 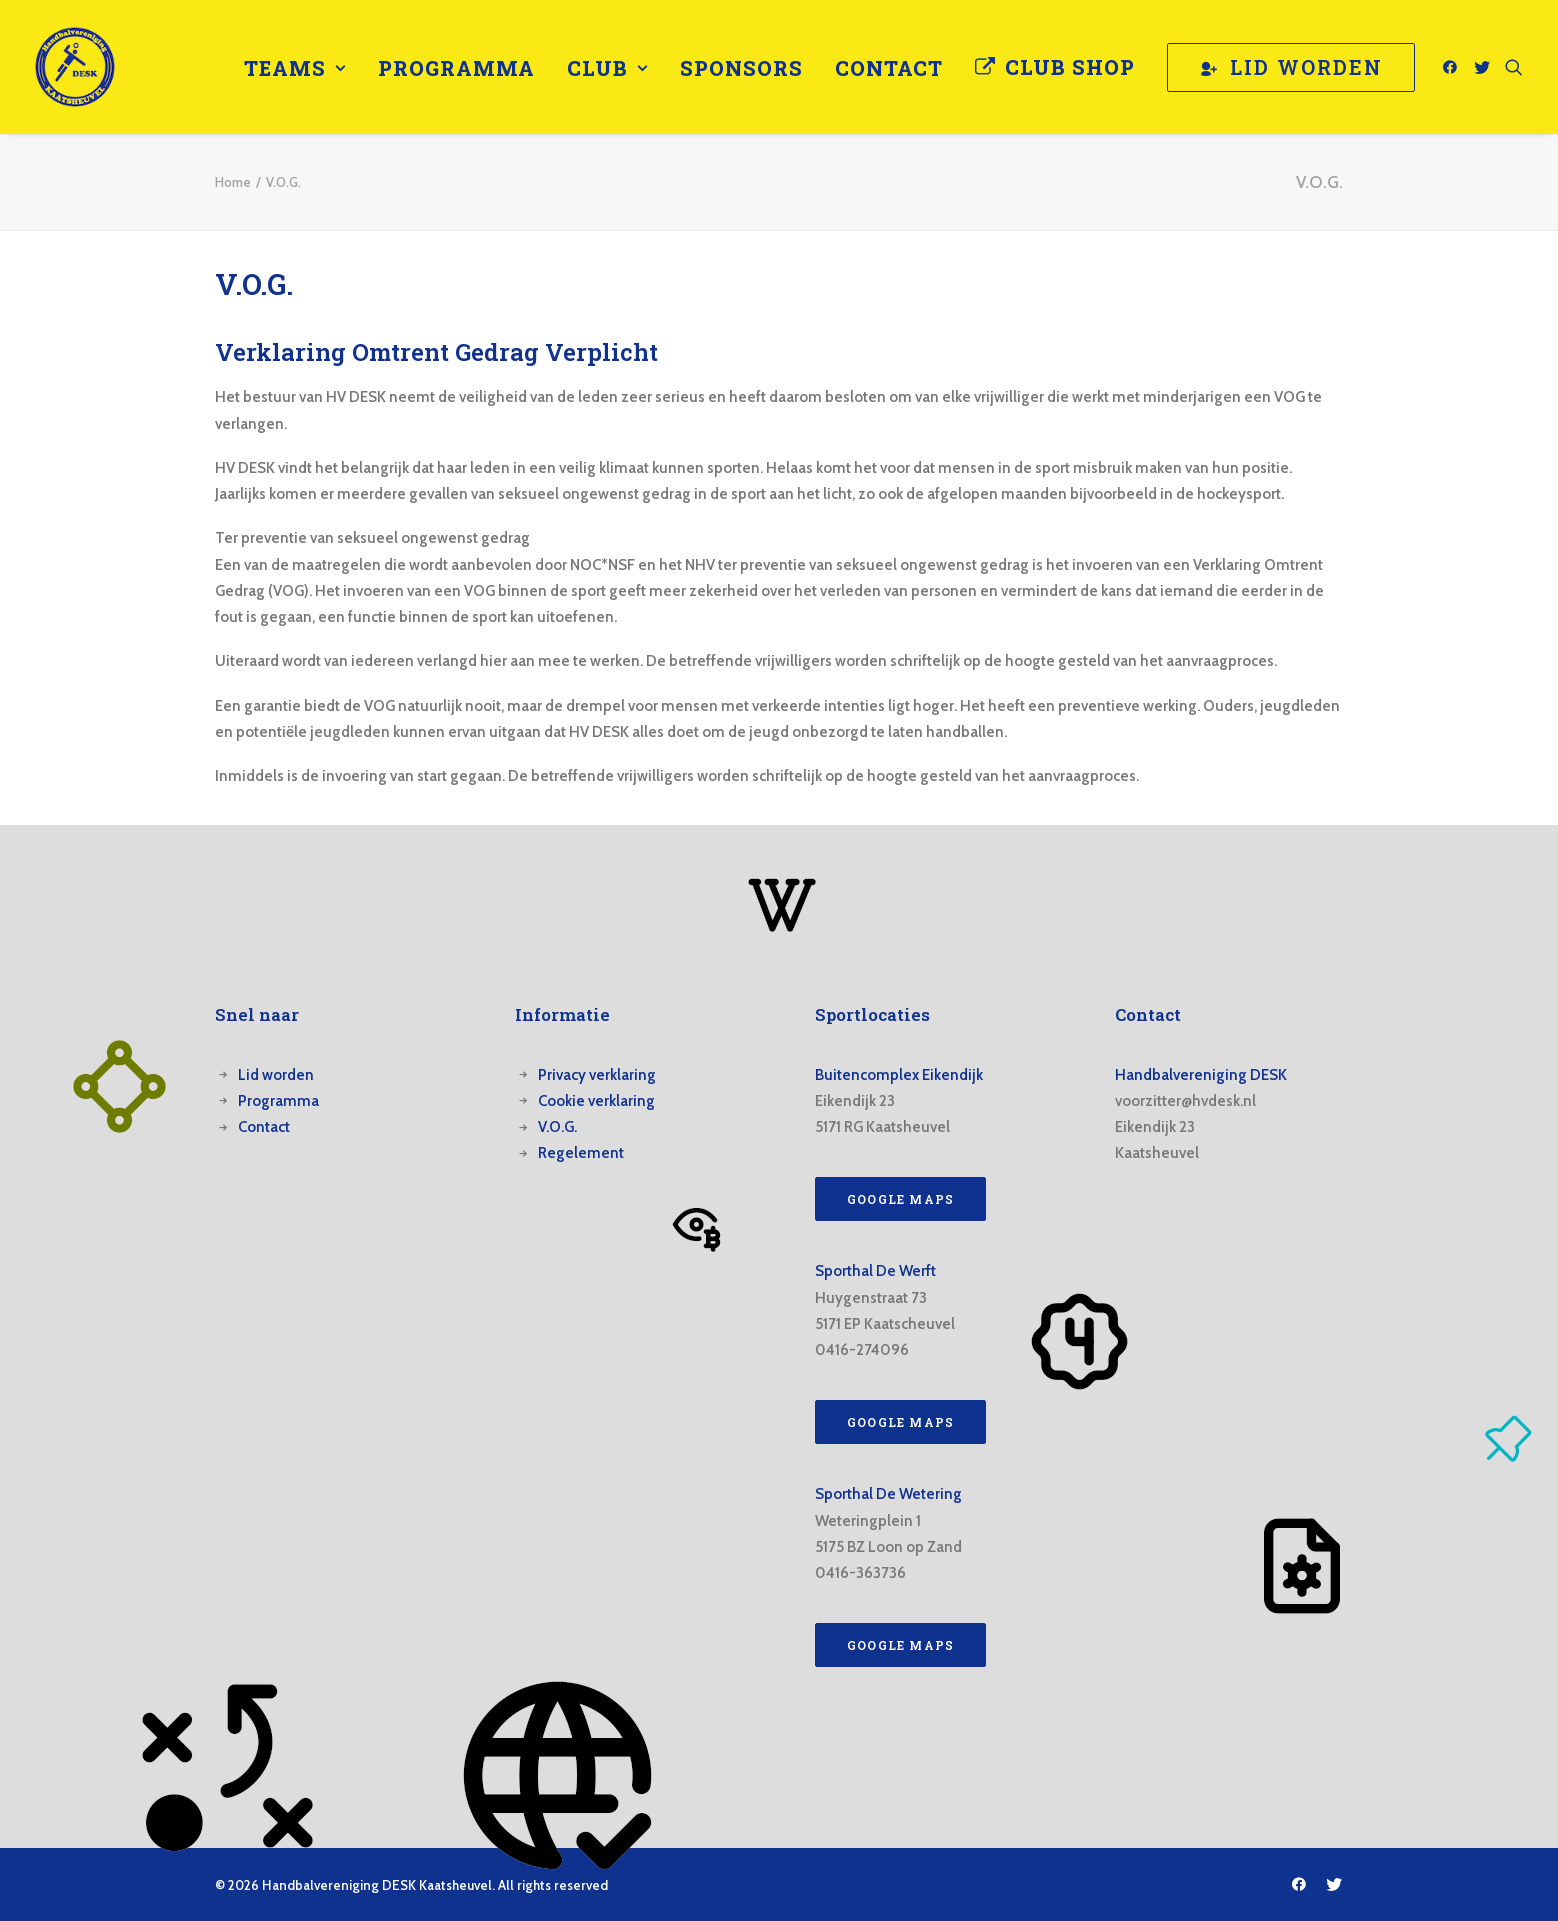 What do you see at coordinates (780, 904) in the screenshot?
I see `open Wikipedia article` at bounding box center [780, 904].